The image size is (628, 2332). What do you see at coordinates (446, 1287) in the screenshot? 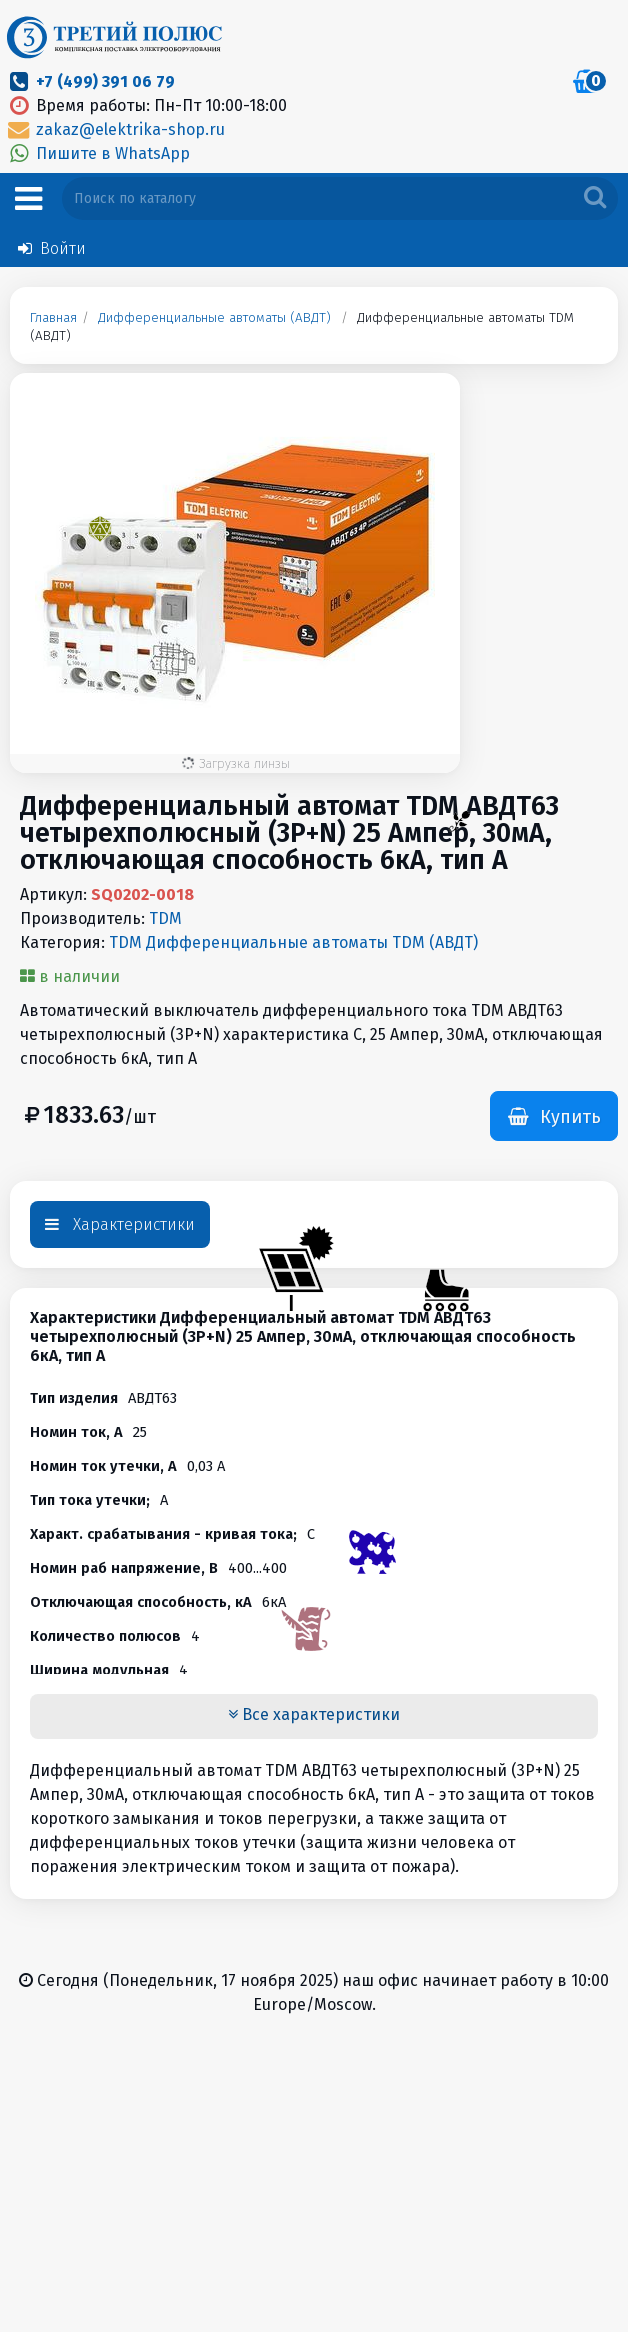
I see `access roller skating or skating-related activities` at bounding box center [446, 1287].